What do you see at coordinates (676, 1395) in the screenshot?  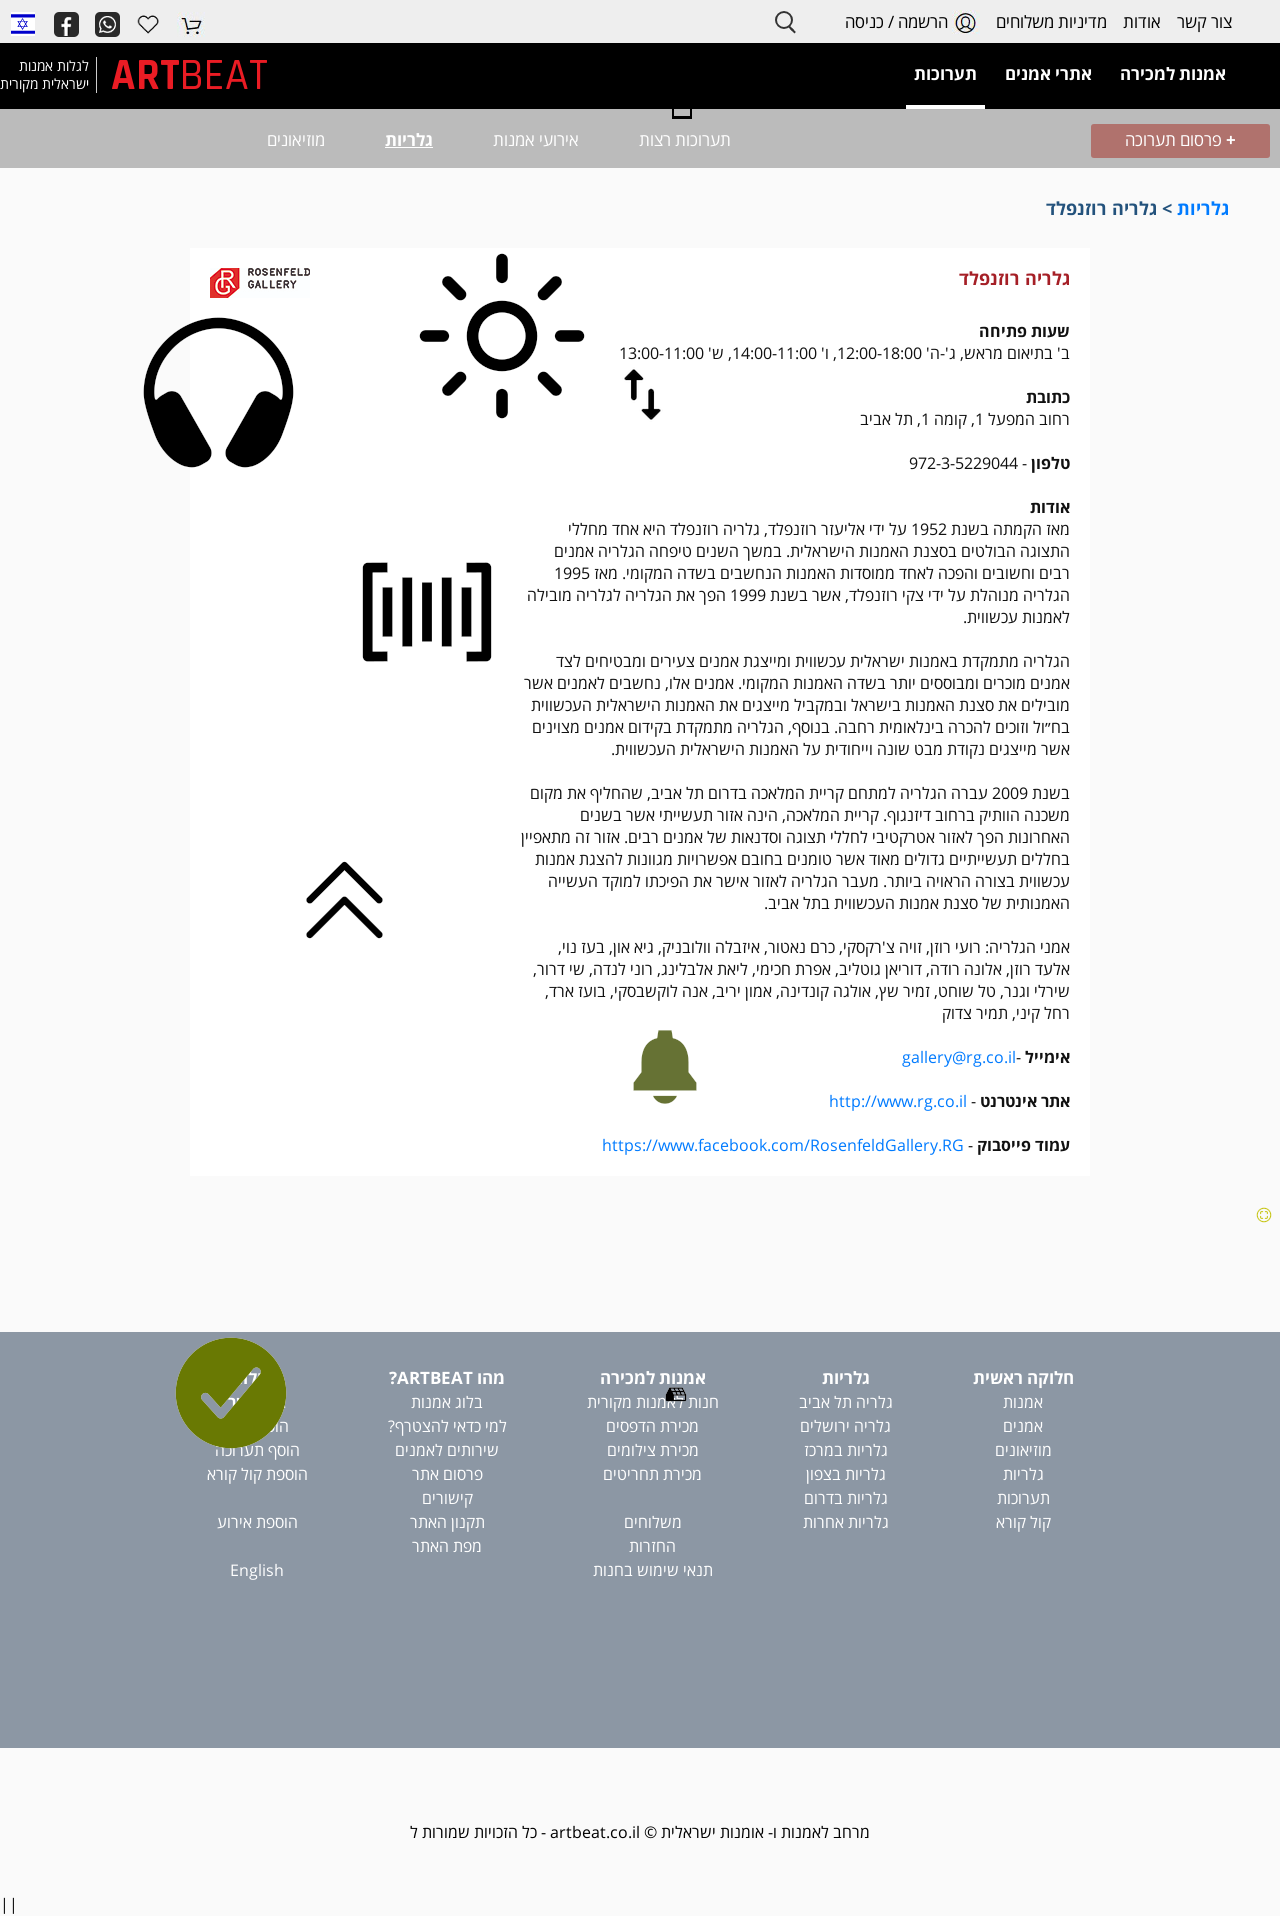 I see `access solar panel settings` at bounding box center [676, 1395].